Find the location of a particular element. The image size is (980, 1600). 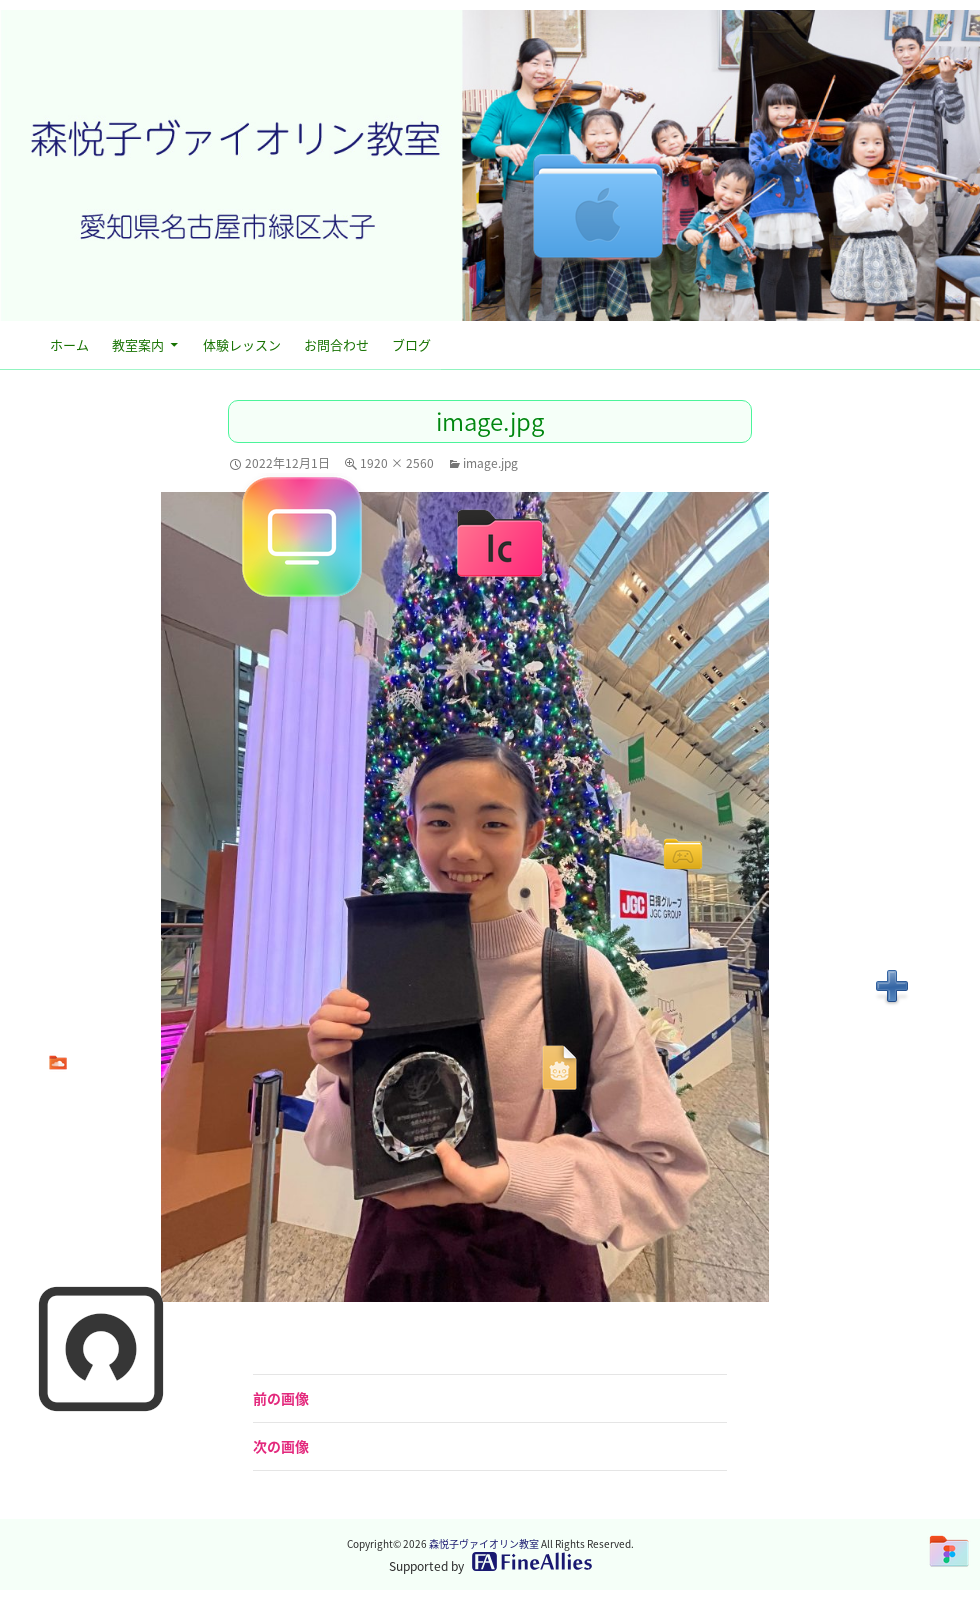

open your games folder is located at coordinates (683, 854).